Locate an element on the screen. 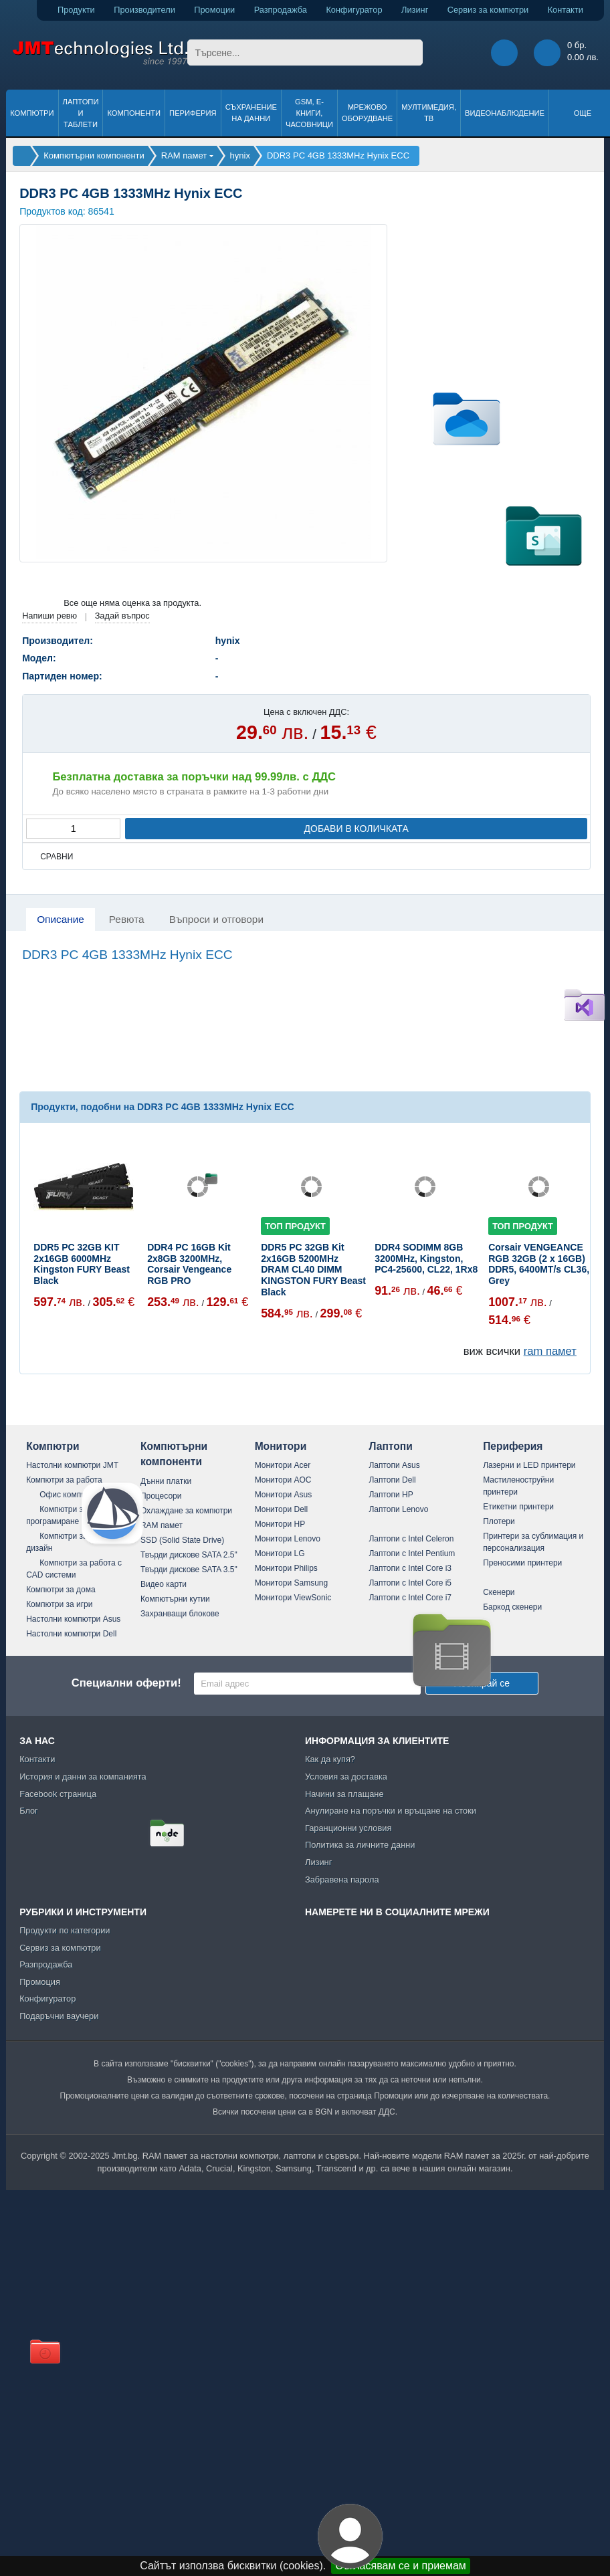 Image resolution: width=610 pixels, height=2576 pixels. open the Solus operating system app is located at coordinates (112, 1513).